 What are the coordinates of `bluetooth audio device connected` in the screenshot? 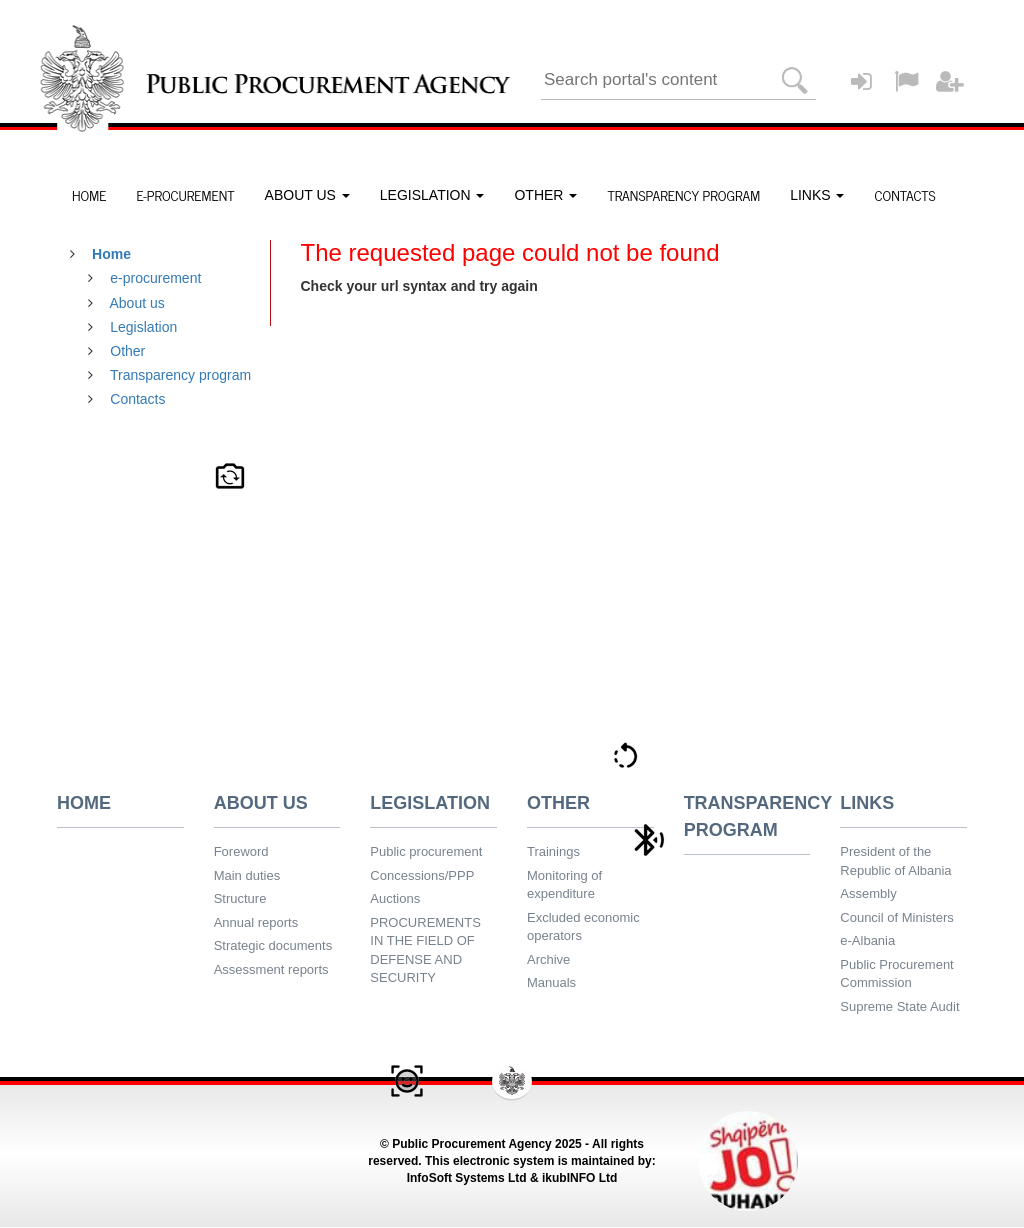 It's located at (649, 840).